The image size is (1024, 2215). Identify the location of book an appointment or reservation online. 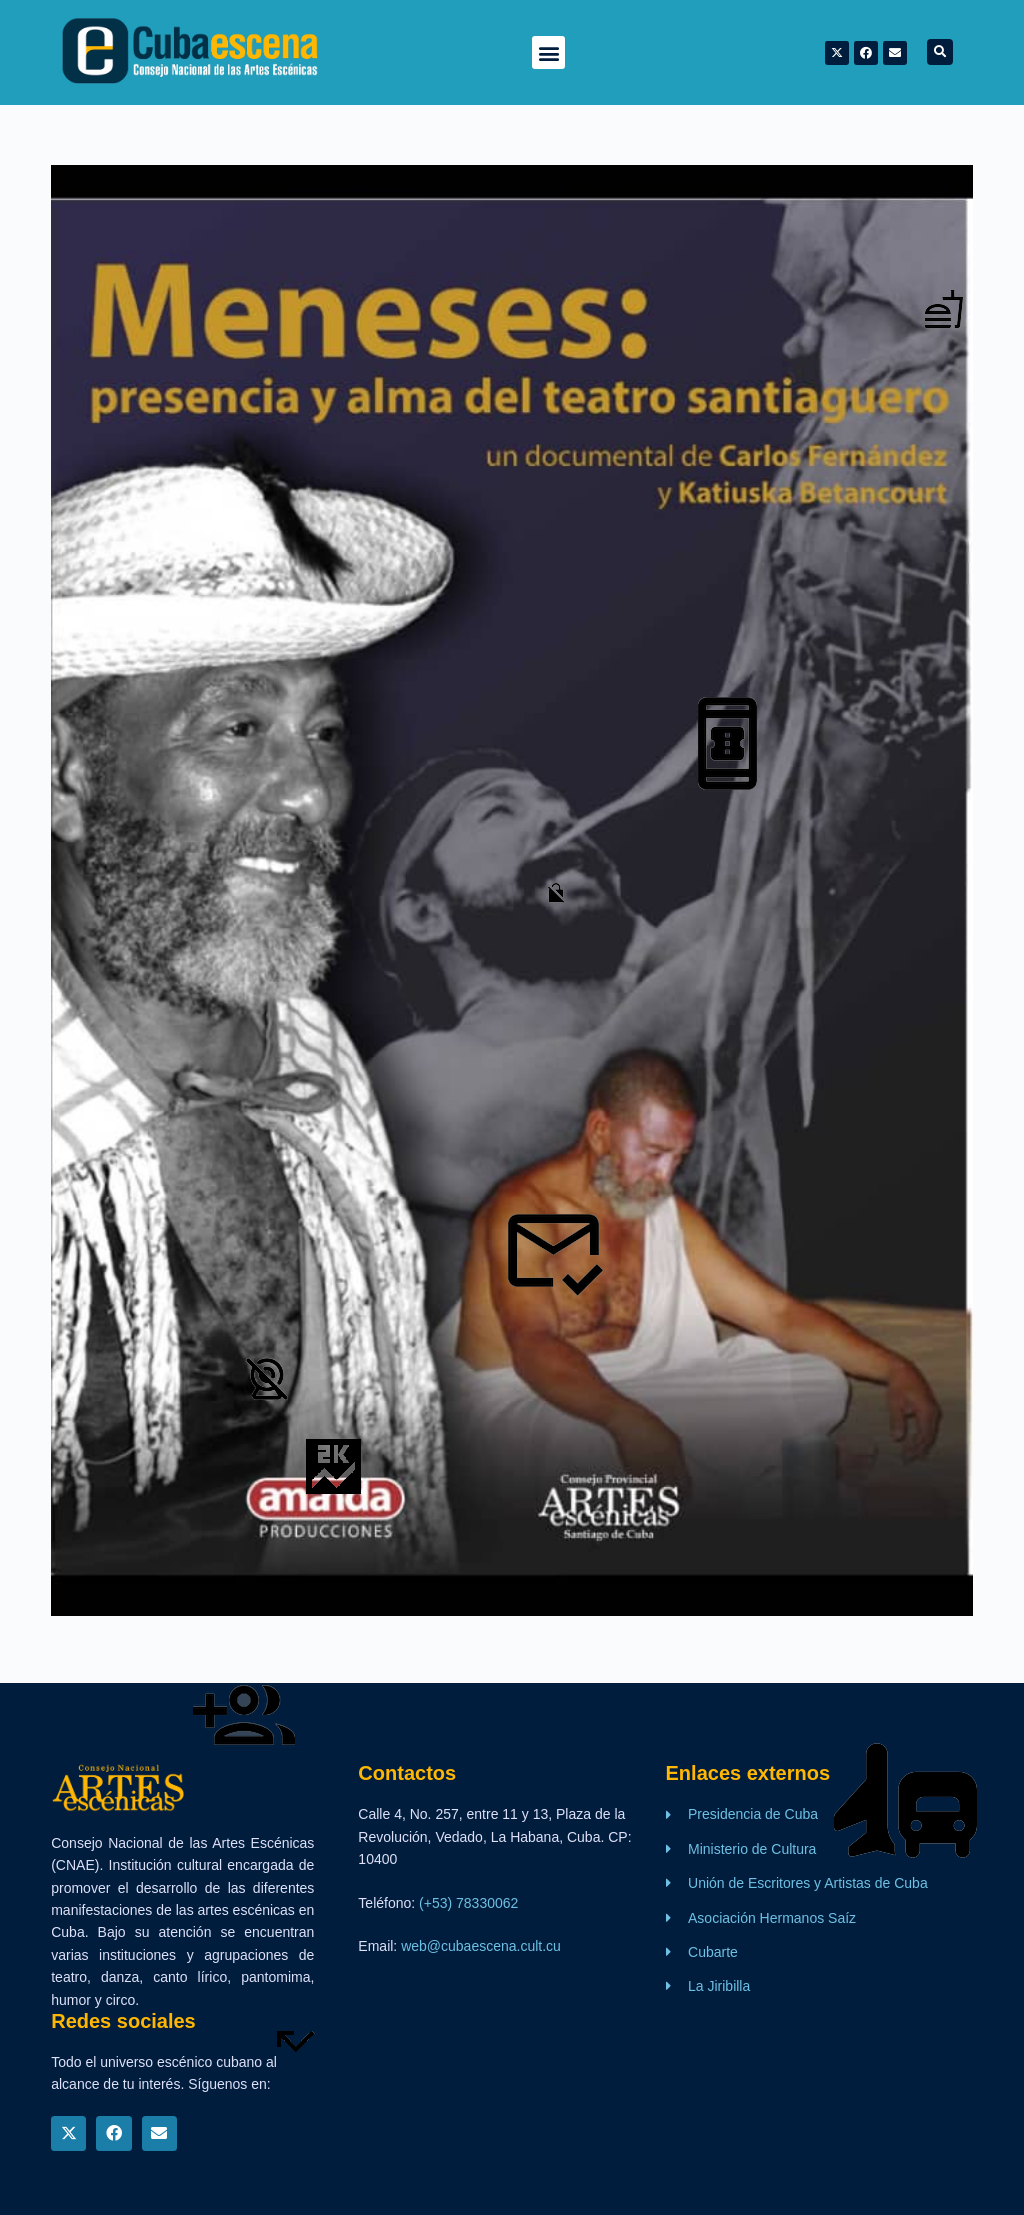
(727, 743).